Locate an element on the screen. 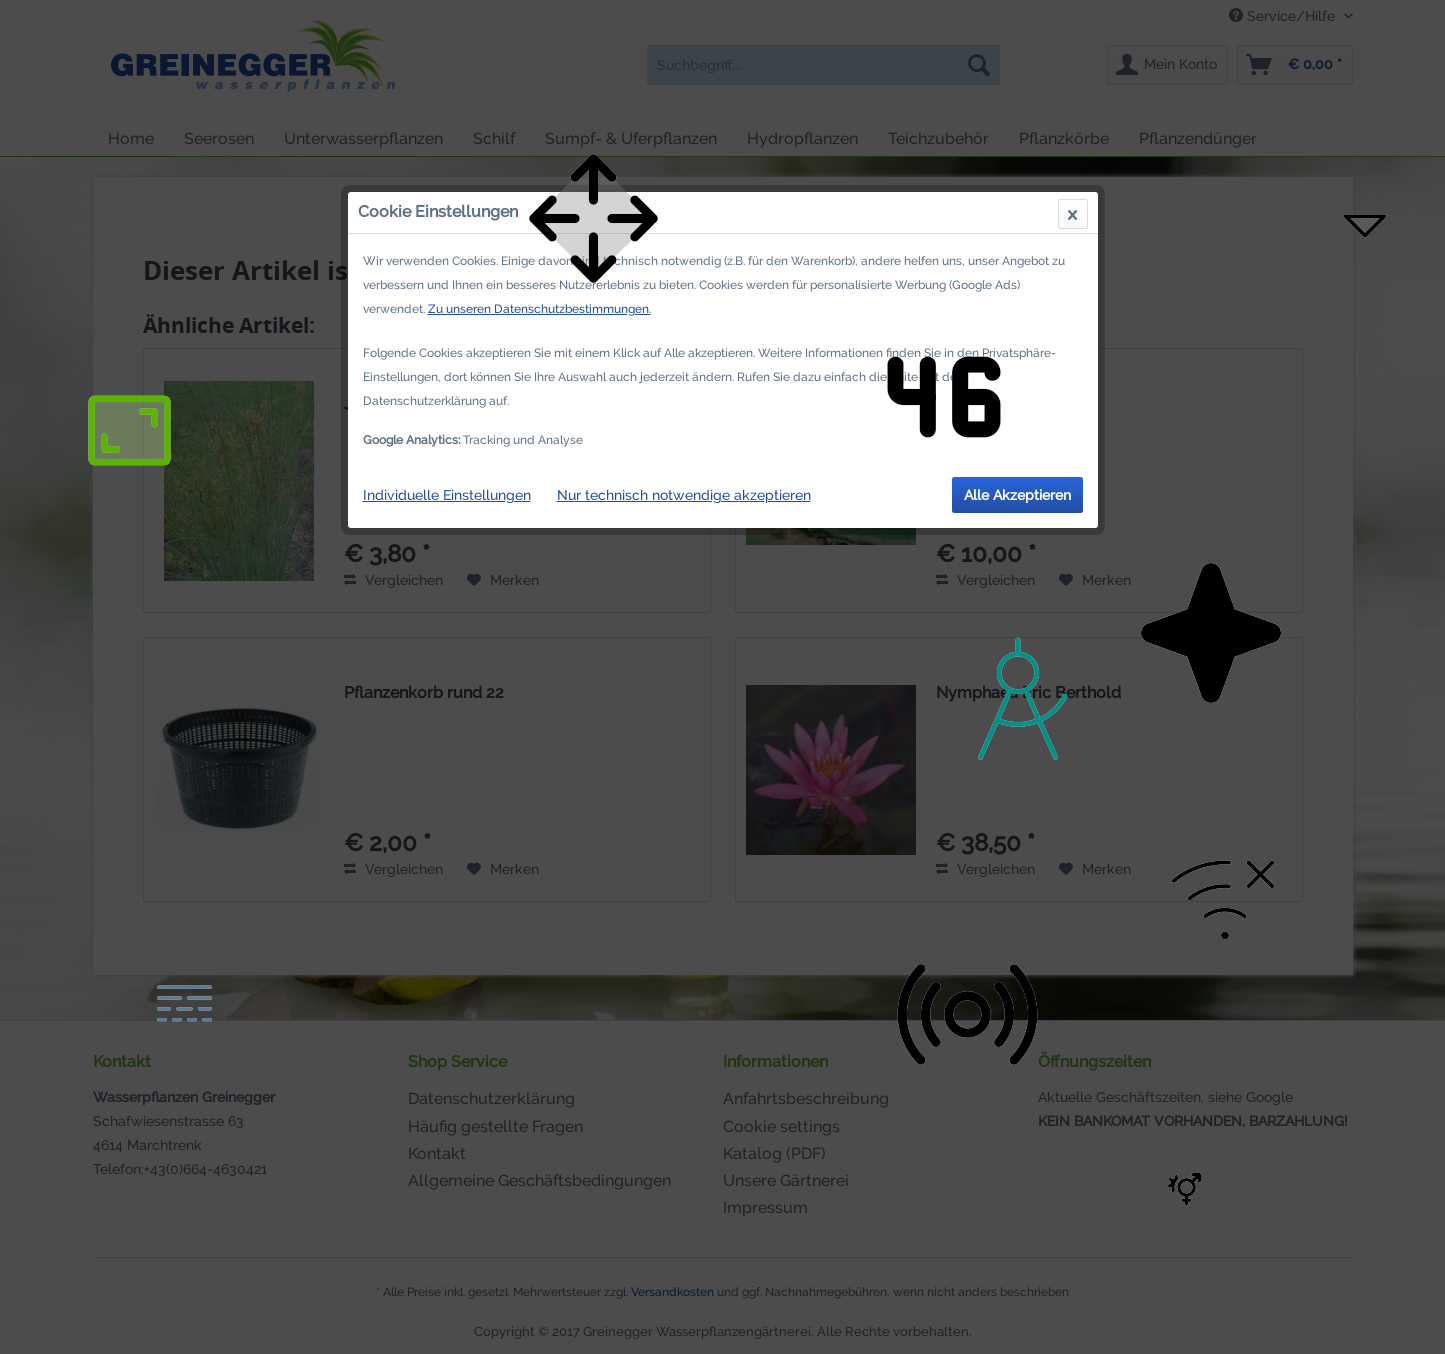 This screenshot has height=1354, width=1445. displays the number 46 as a label or badge is located at coordinates (944, 397).